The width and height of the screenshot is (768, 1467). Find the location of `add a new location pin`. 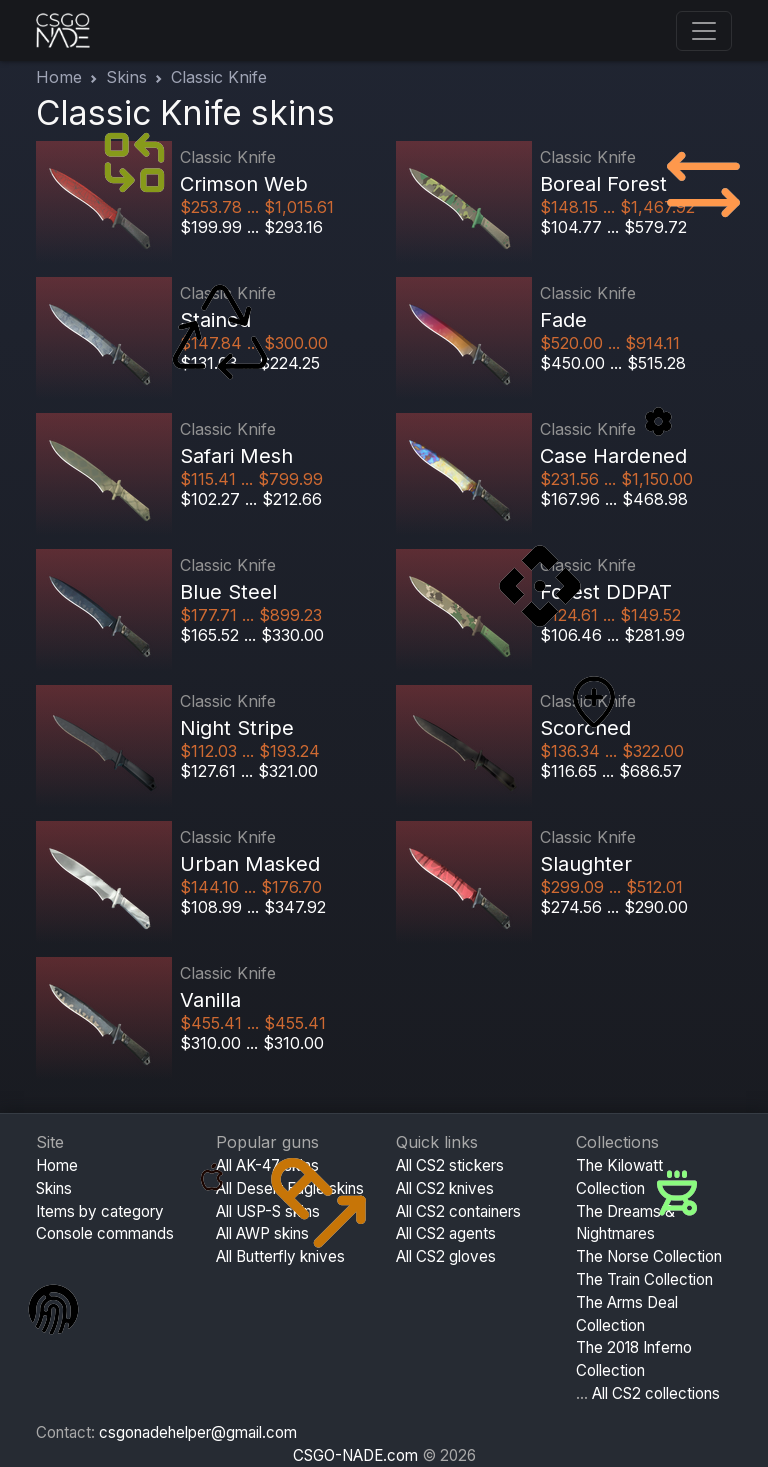

add a new location pin is located at coordinates (594, 702).